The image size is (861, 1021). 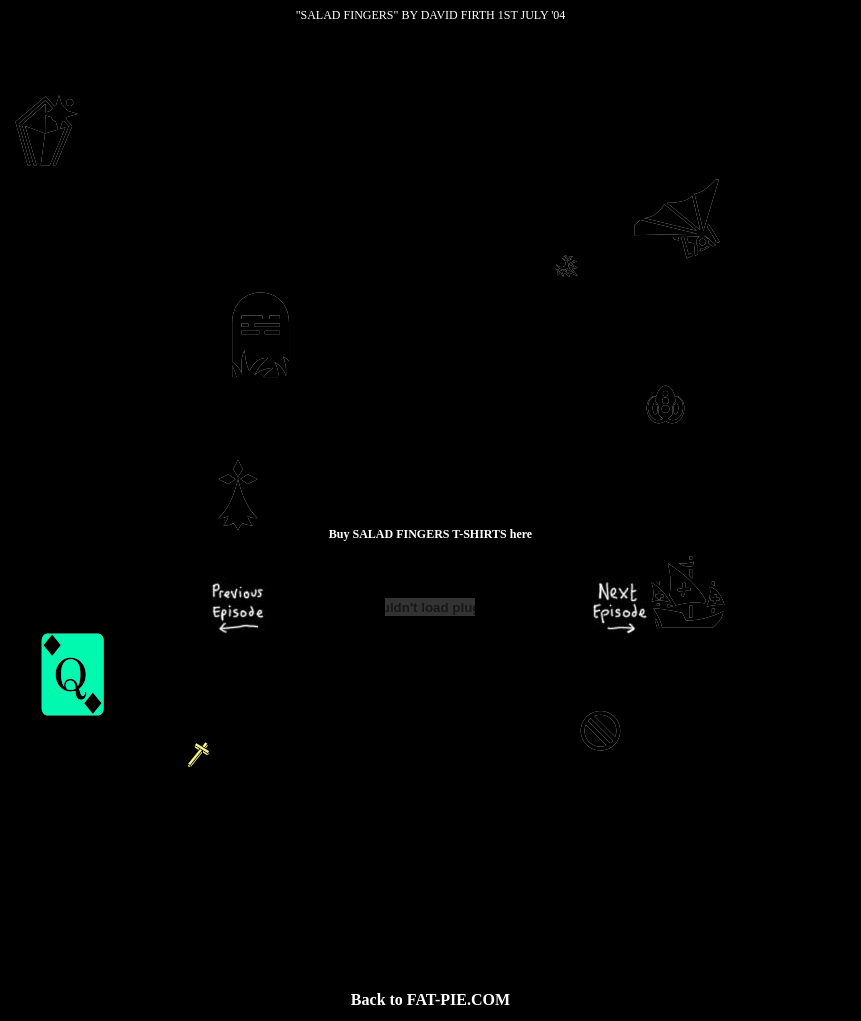 What do you see at coordinates (665, 404) in the screenshot?
I see `decorative game badge or achievement emblem` at bounding box center [665, 404].